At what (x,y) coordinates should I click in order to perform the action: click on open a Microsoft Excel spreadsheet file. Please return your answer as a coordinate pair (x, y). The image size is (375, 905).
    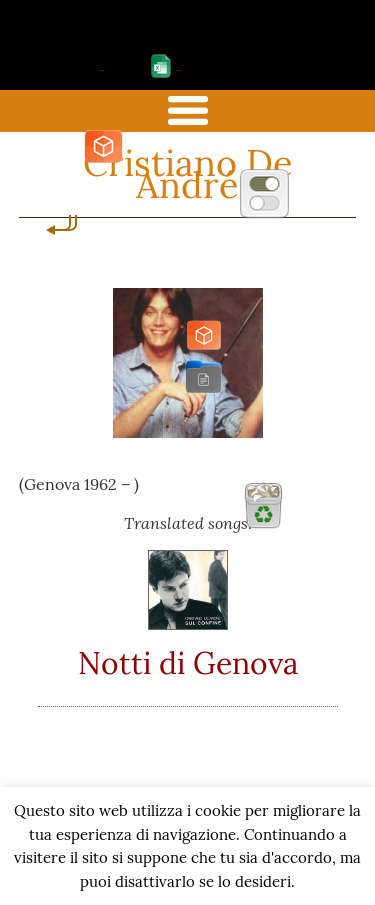
    Looking at the image, I should click on (161, 66).